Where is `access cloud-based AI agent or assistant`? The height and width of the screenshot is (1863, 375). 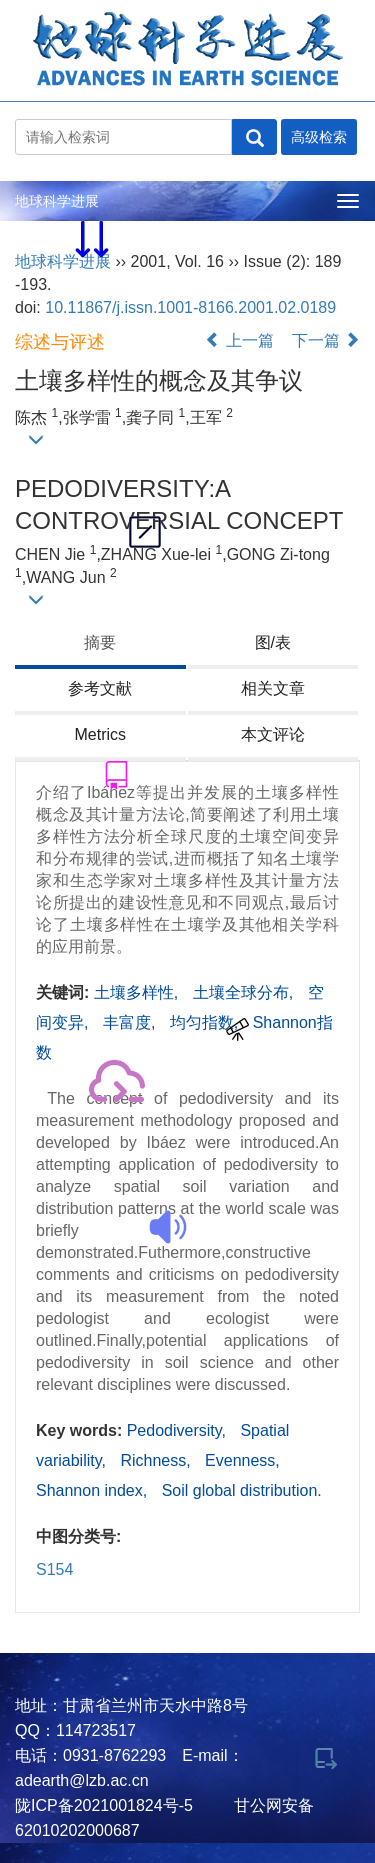 access cloud-based AI agent or assistant is located at coordinates (117, 1083).